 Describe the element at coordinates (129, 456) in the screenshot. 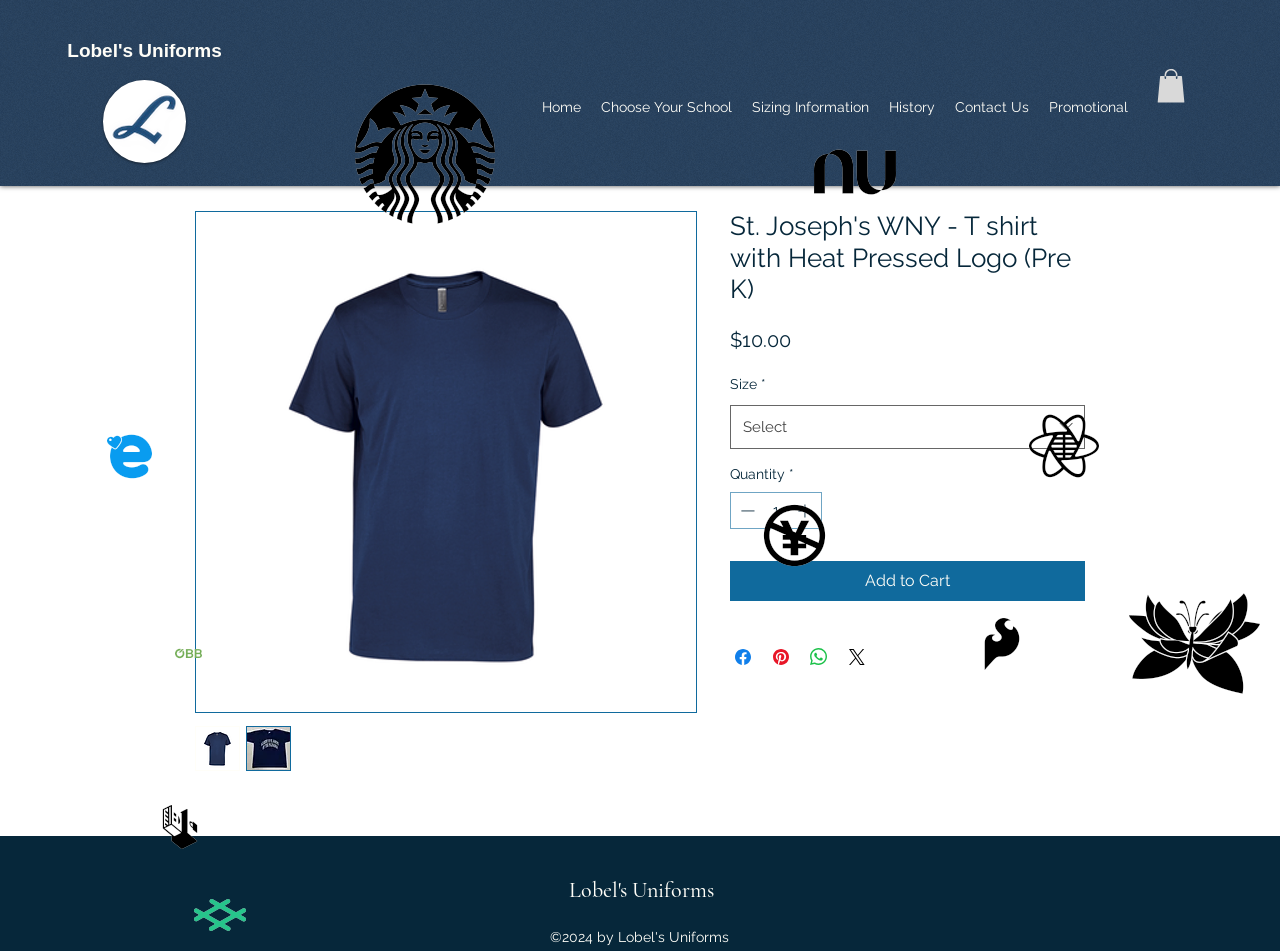

I see `open the ente app` at that location.